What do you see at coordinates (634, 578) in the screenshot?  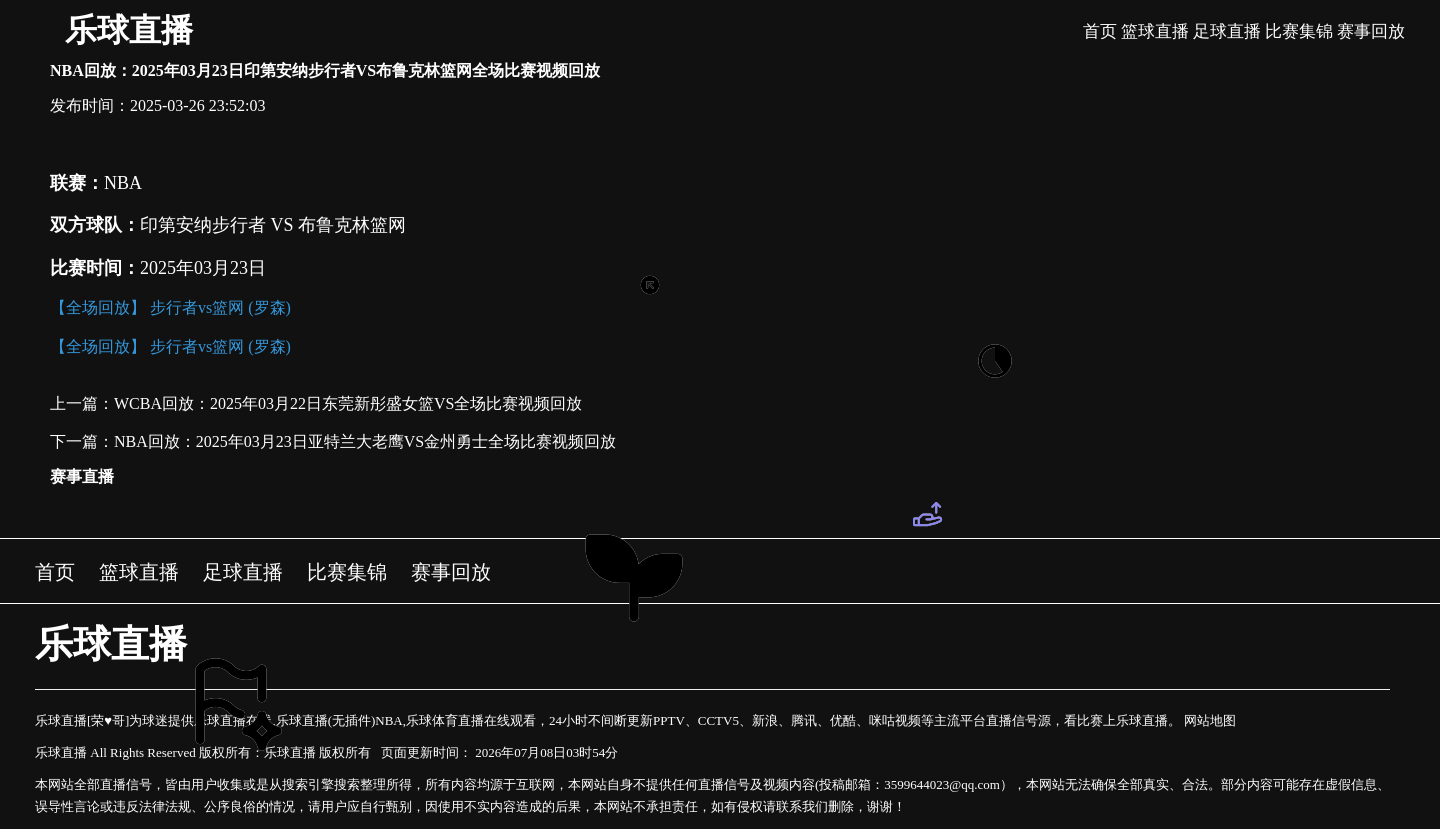 I see `indicates eco-friendly or sustainable option` at bounding box center [634, 578].